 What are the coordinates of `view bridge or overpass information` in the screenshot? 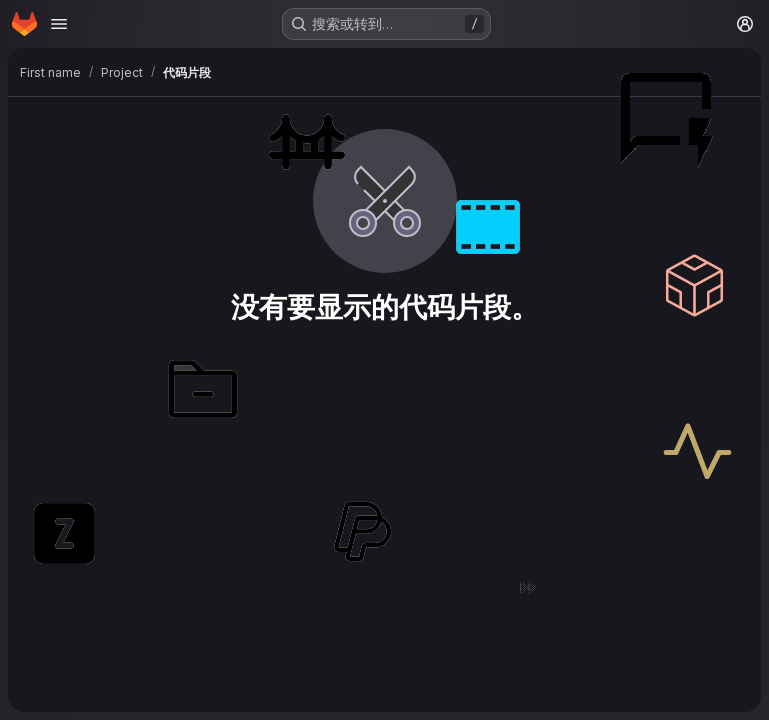 It's located at (307, 142).